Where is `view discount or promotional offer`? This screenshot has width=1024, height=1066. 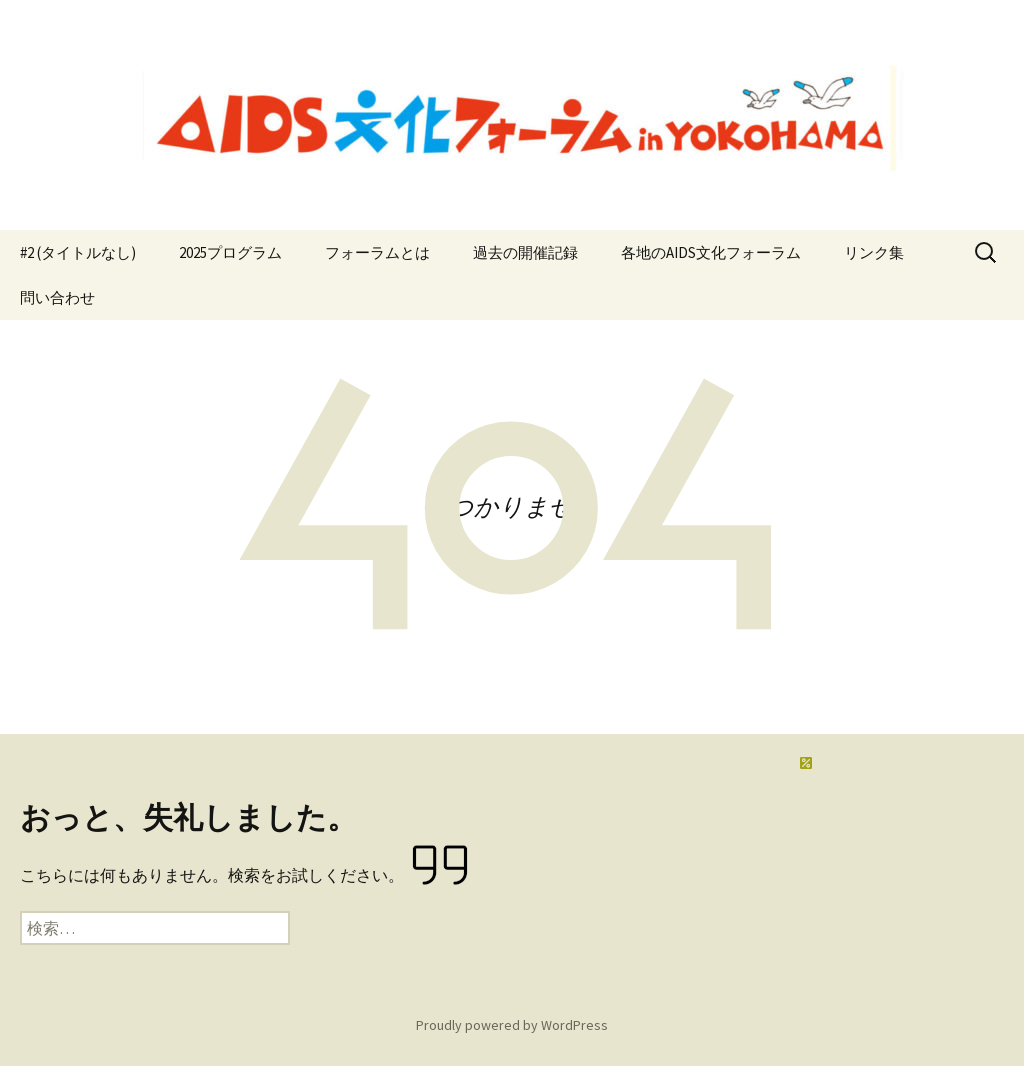
view discount or promotional offer is located at coordinates (806, 763).